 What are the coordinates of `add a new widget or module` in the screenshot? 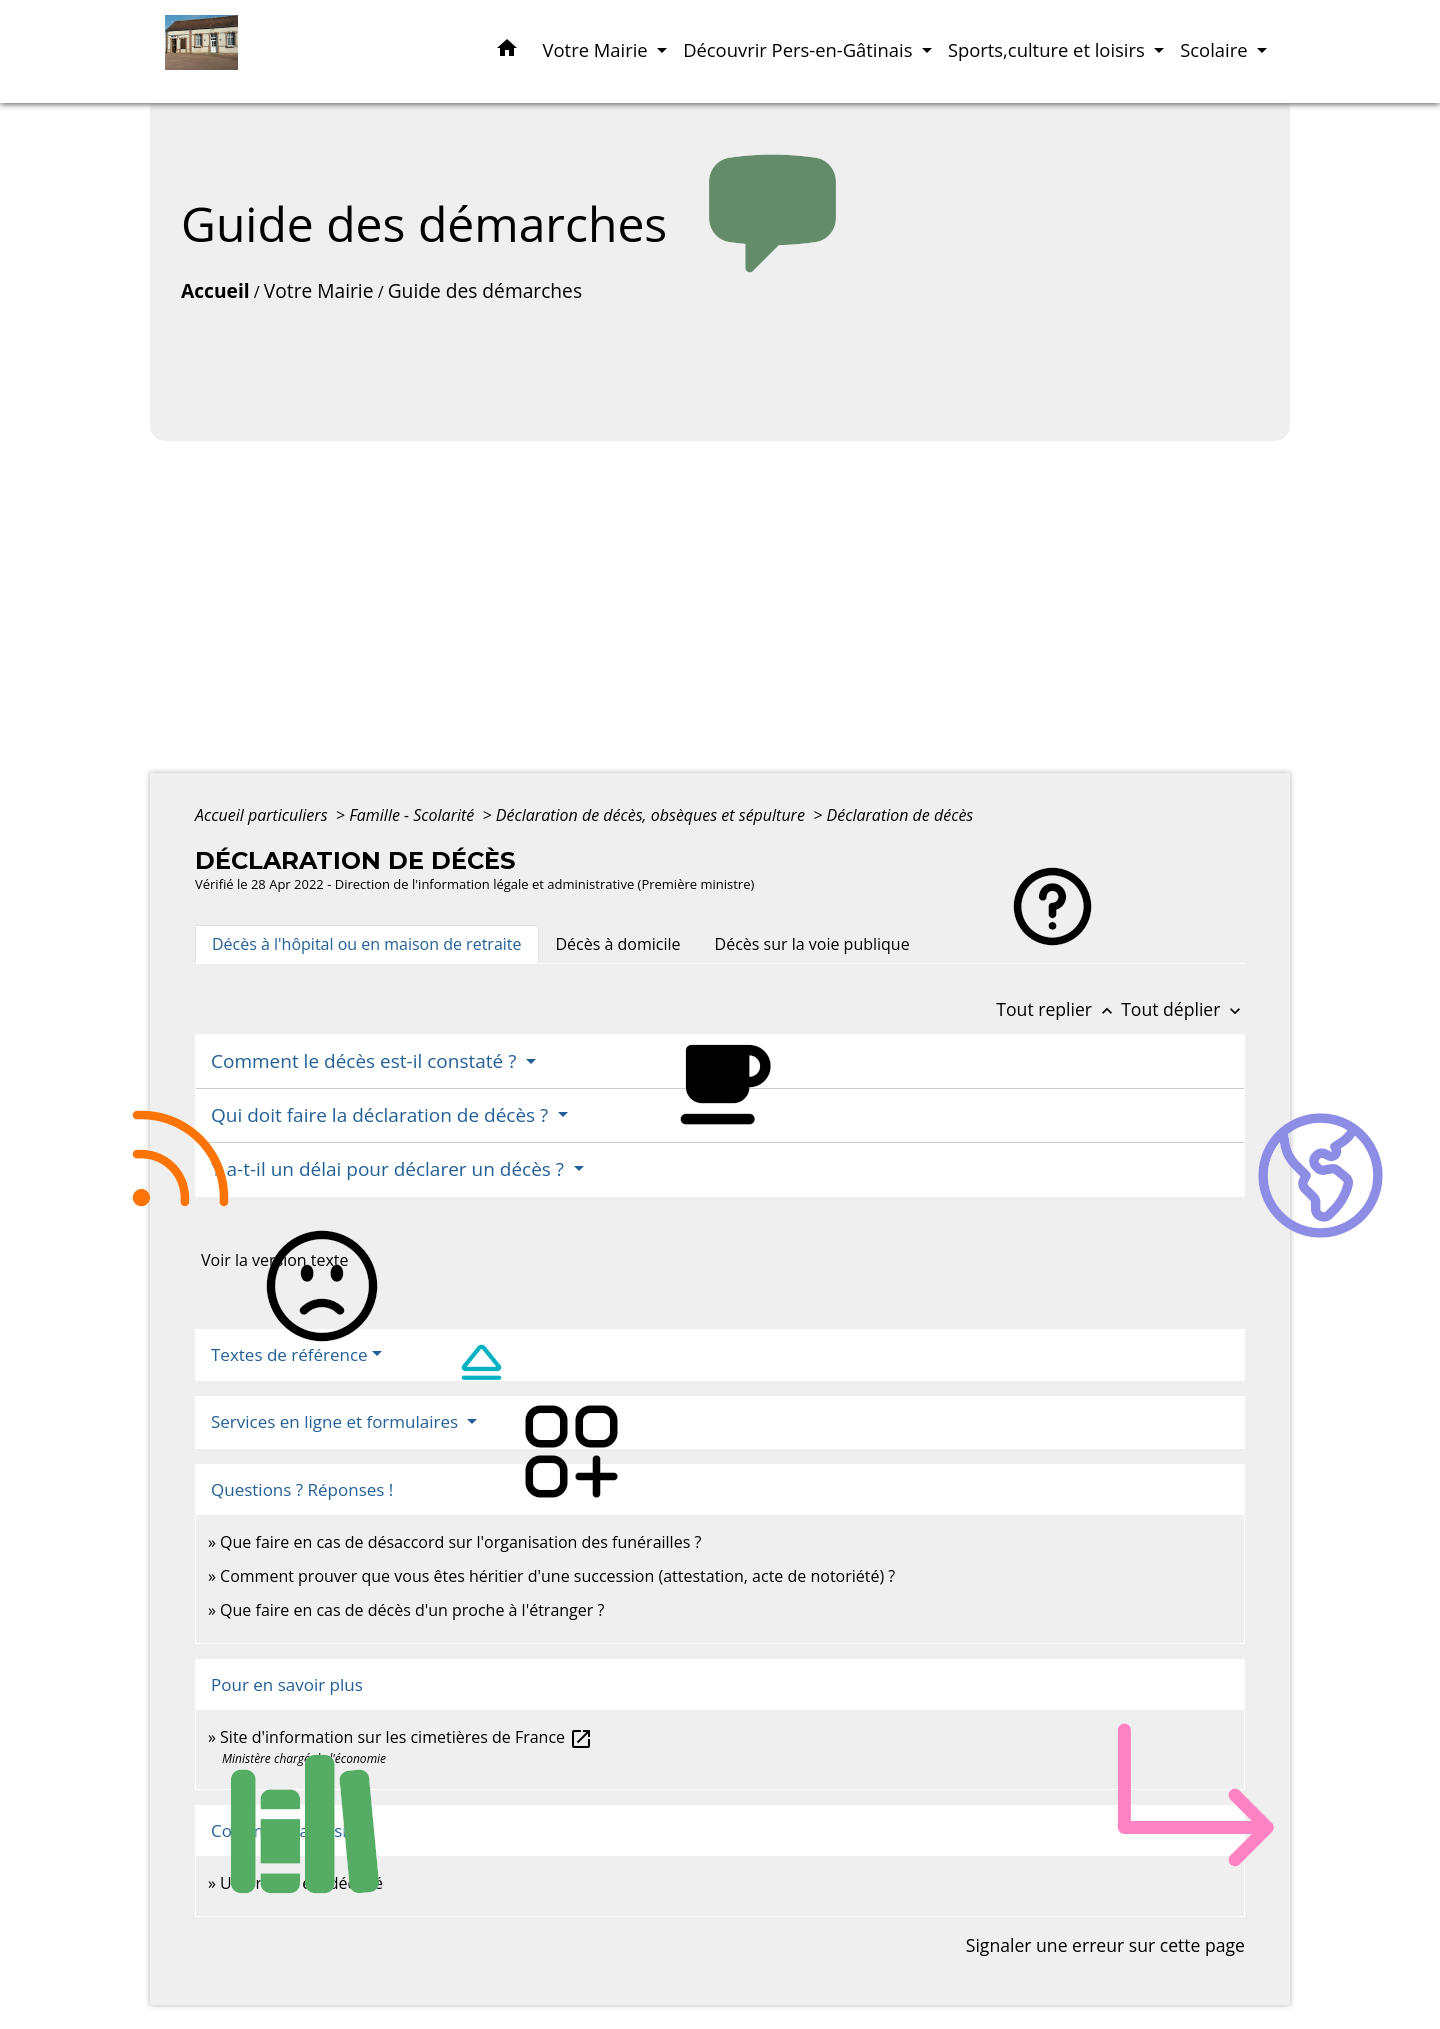 It's located at (571, 1451).